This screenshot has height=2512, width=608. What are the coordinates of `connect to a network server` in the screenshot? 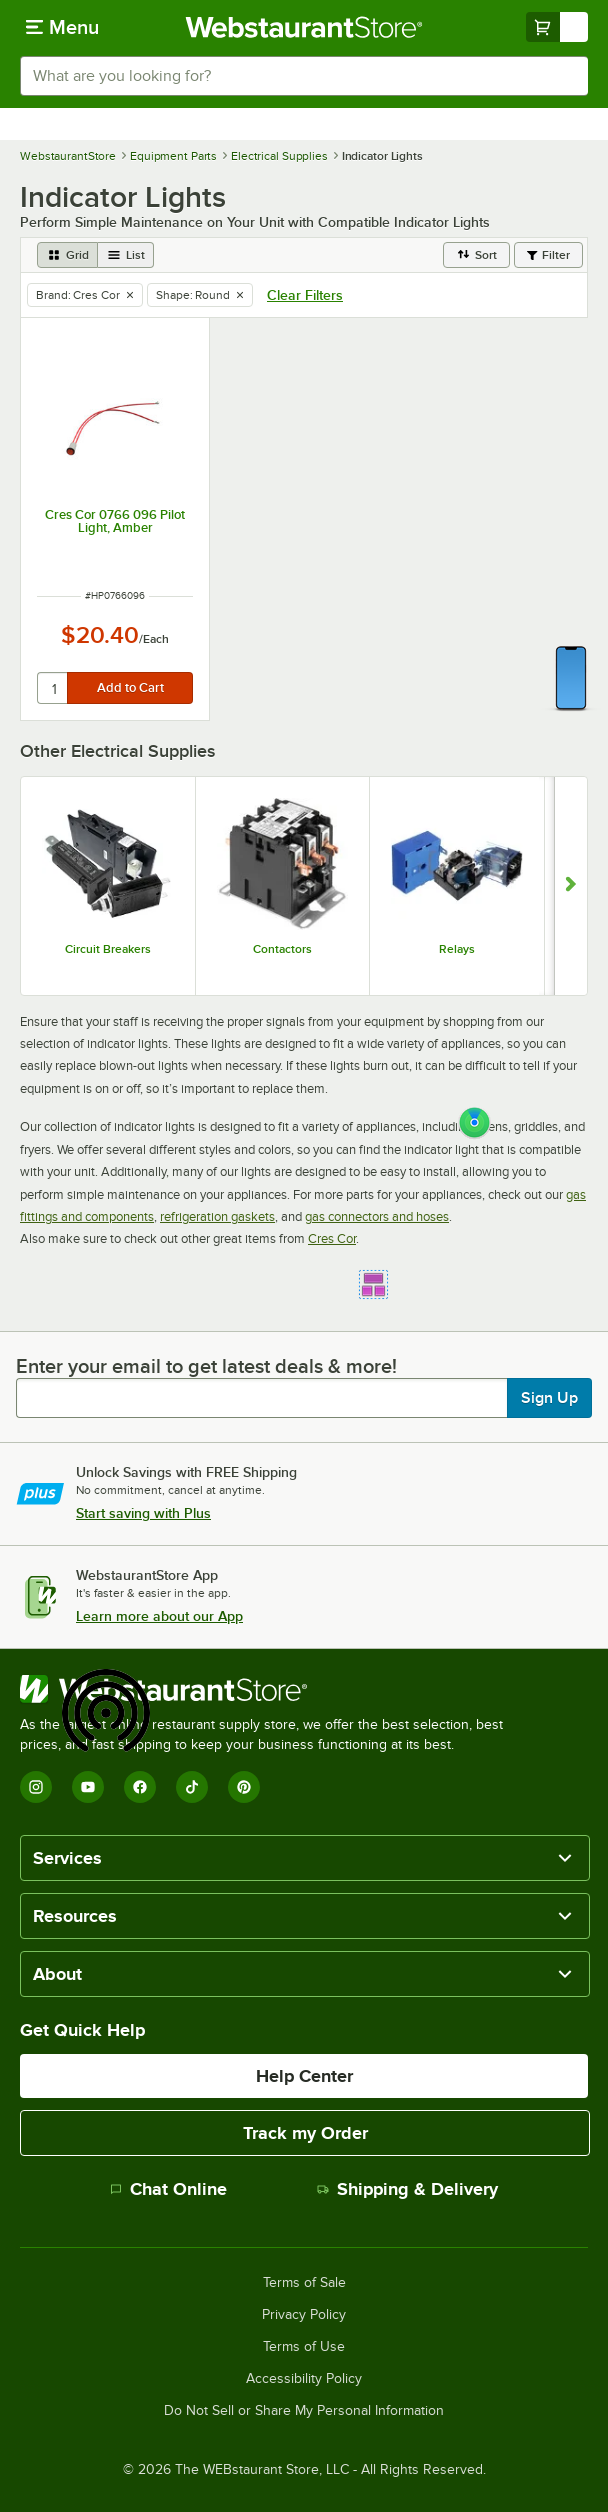 It's located at (106, 1713).